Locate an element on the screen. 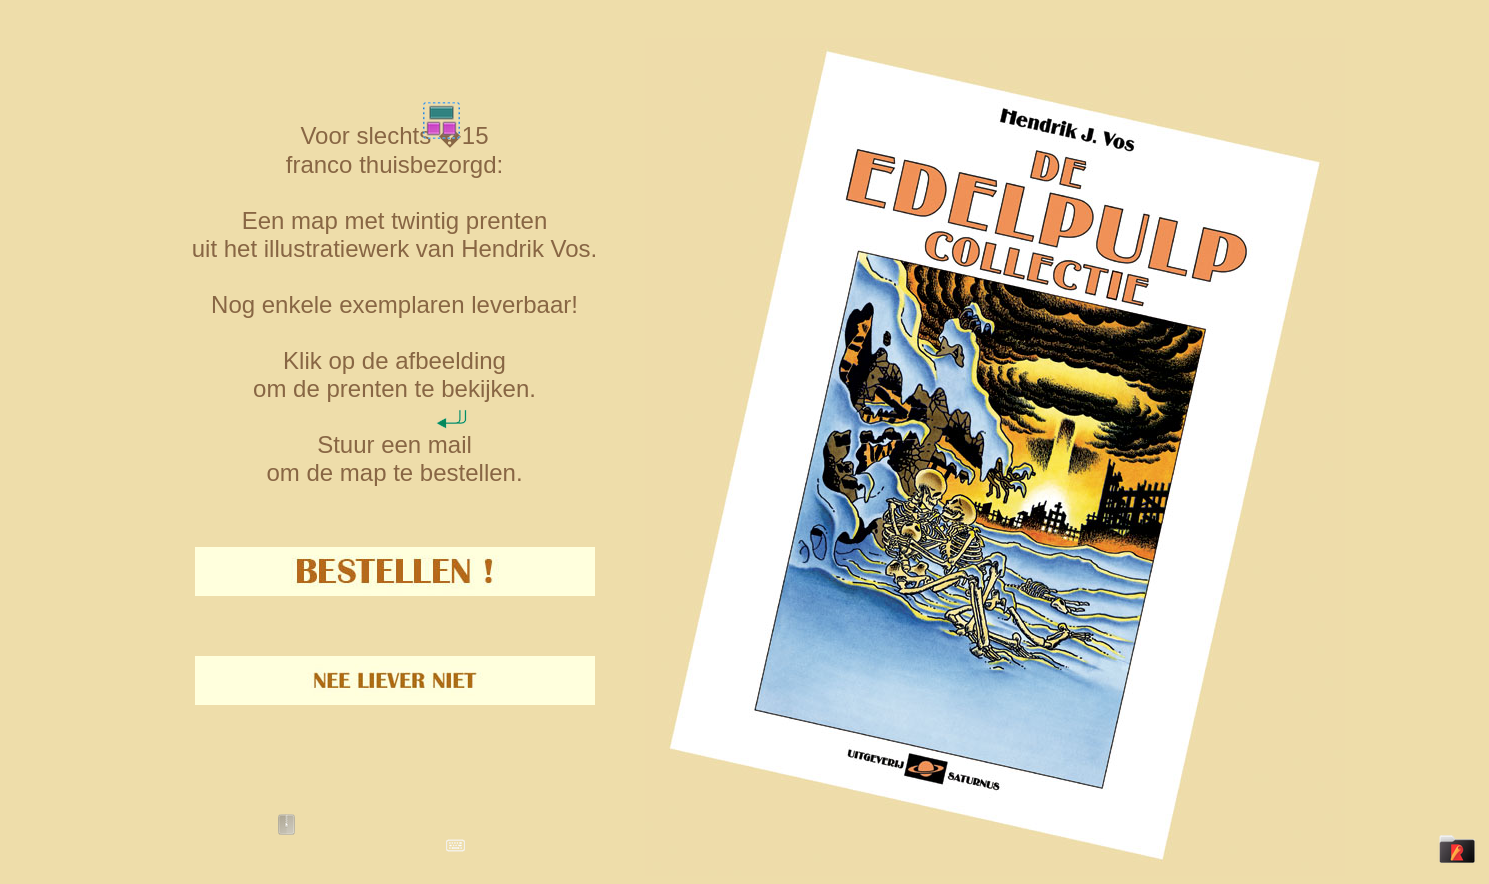  virtual keyboard is disabled is located at coordinates (455, 845).